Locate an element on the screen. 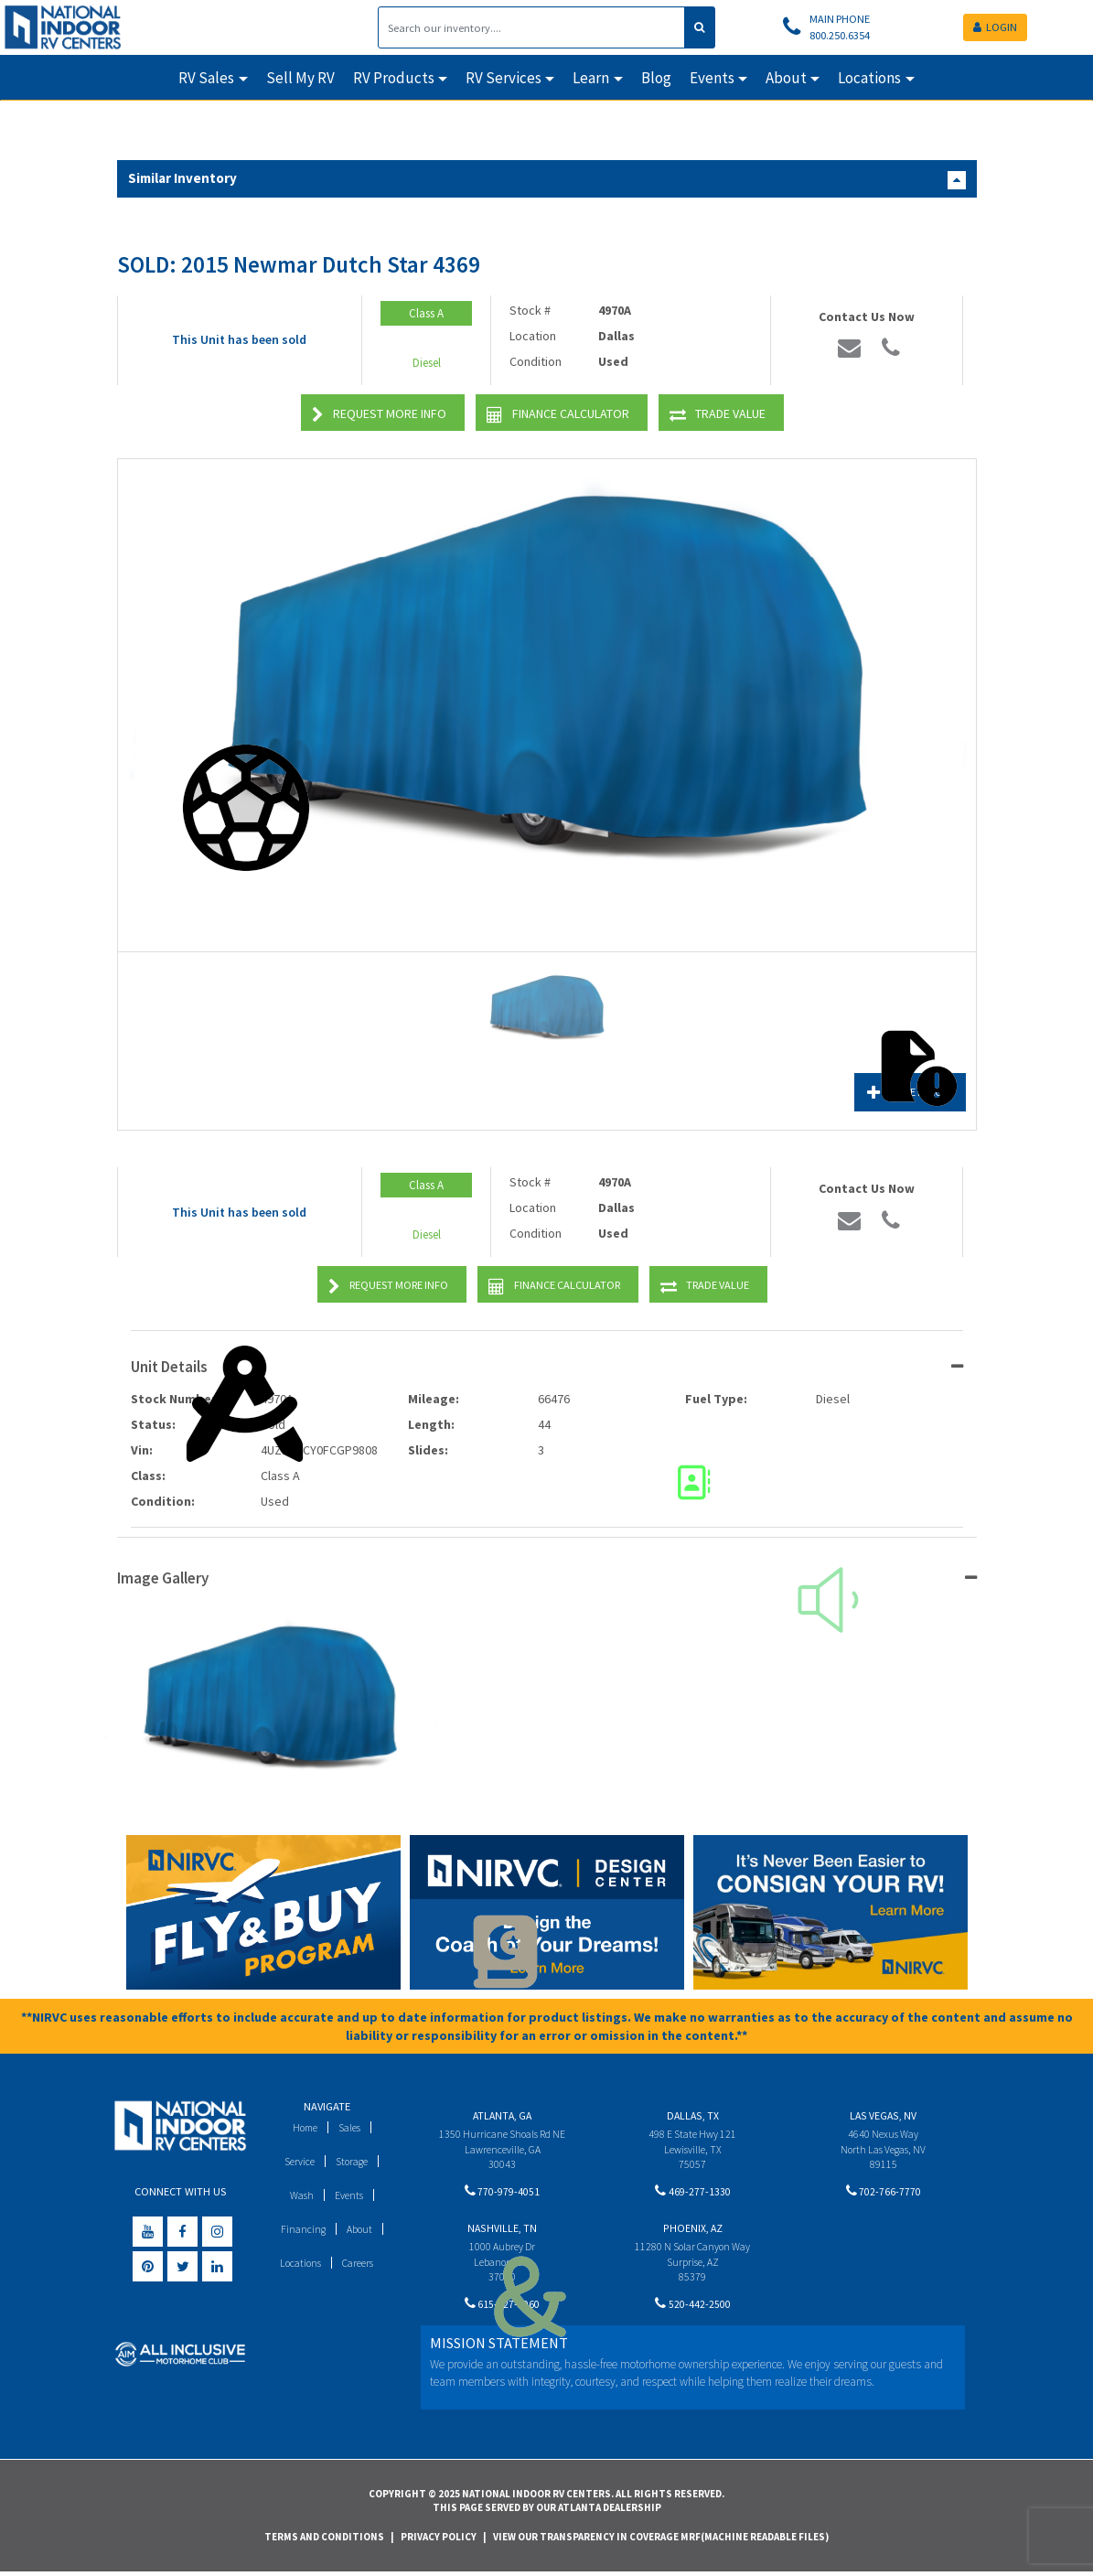  open your contacts list is located at coordinates (692, 1482).